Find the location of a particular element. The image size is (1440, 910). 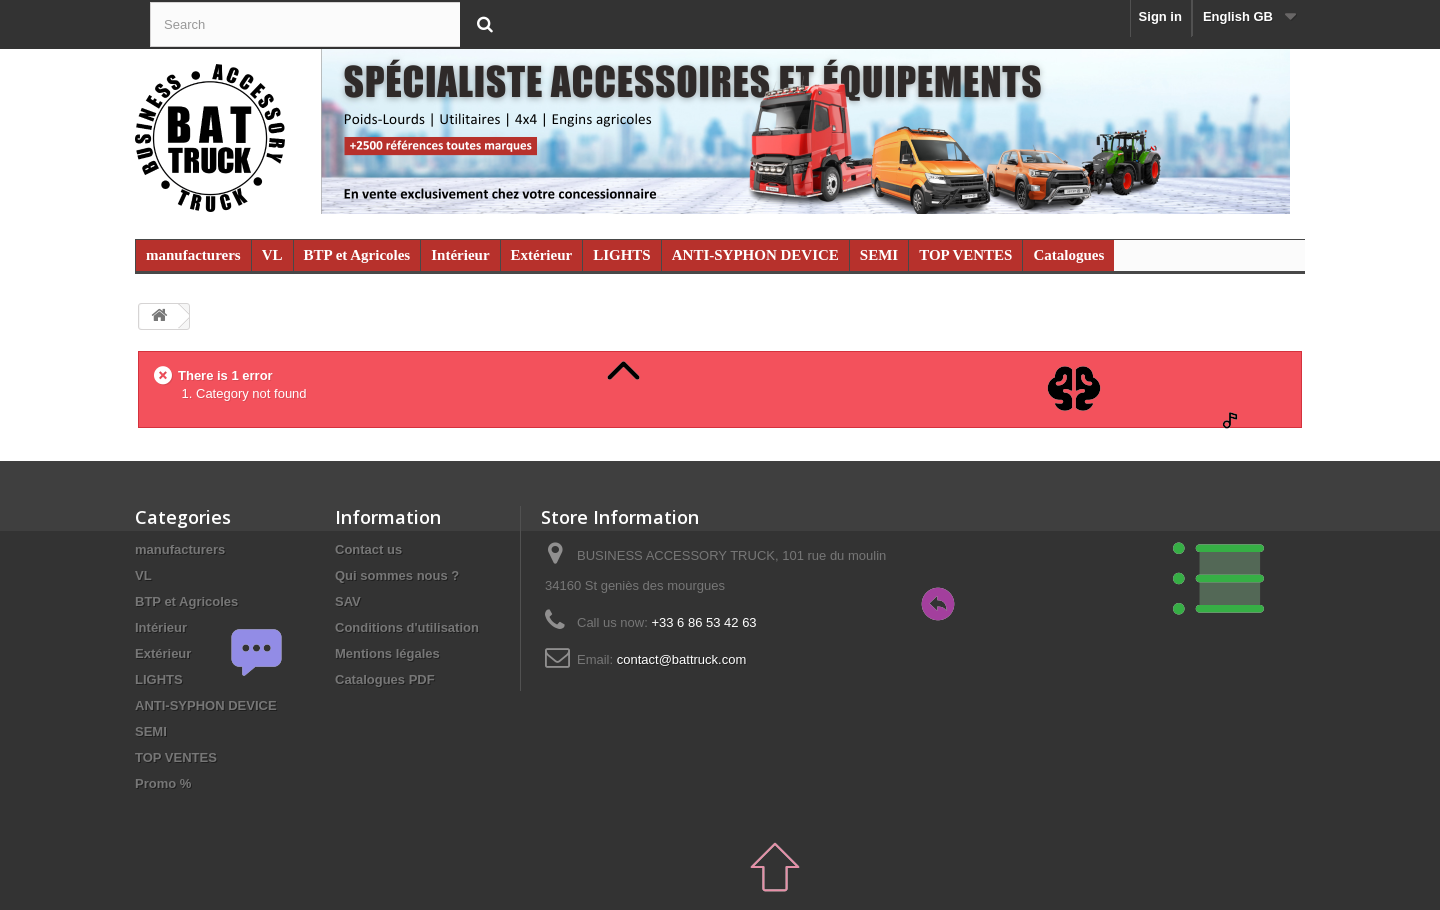

view items in list format is located at coordinates (1218, 578).